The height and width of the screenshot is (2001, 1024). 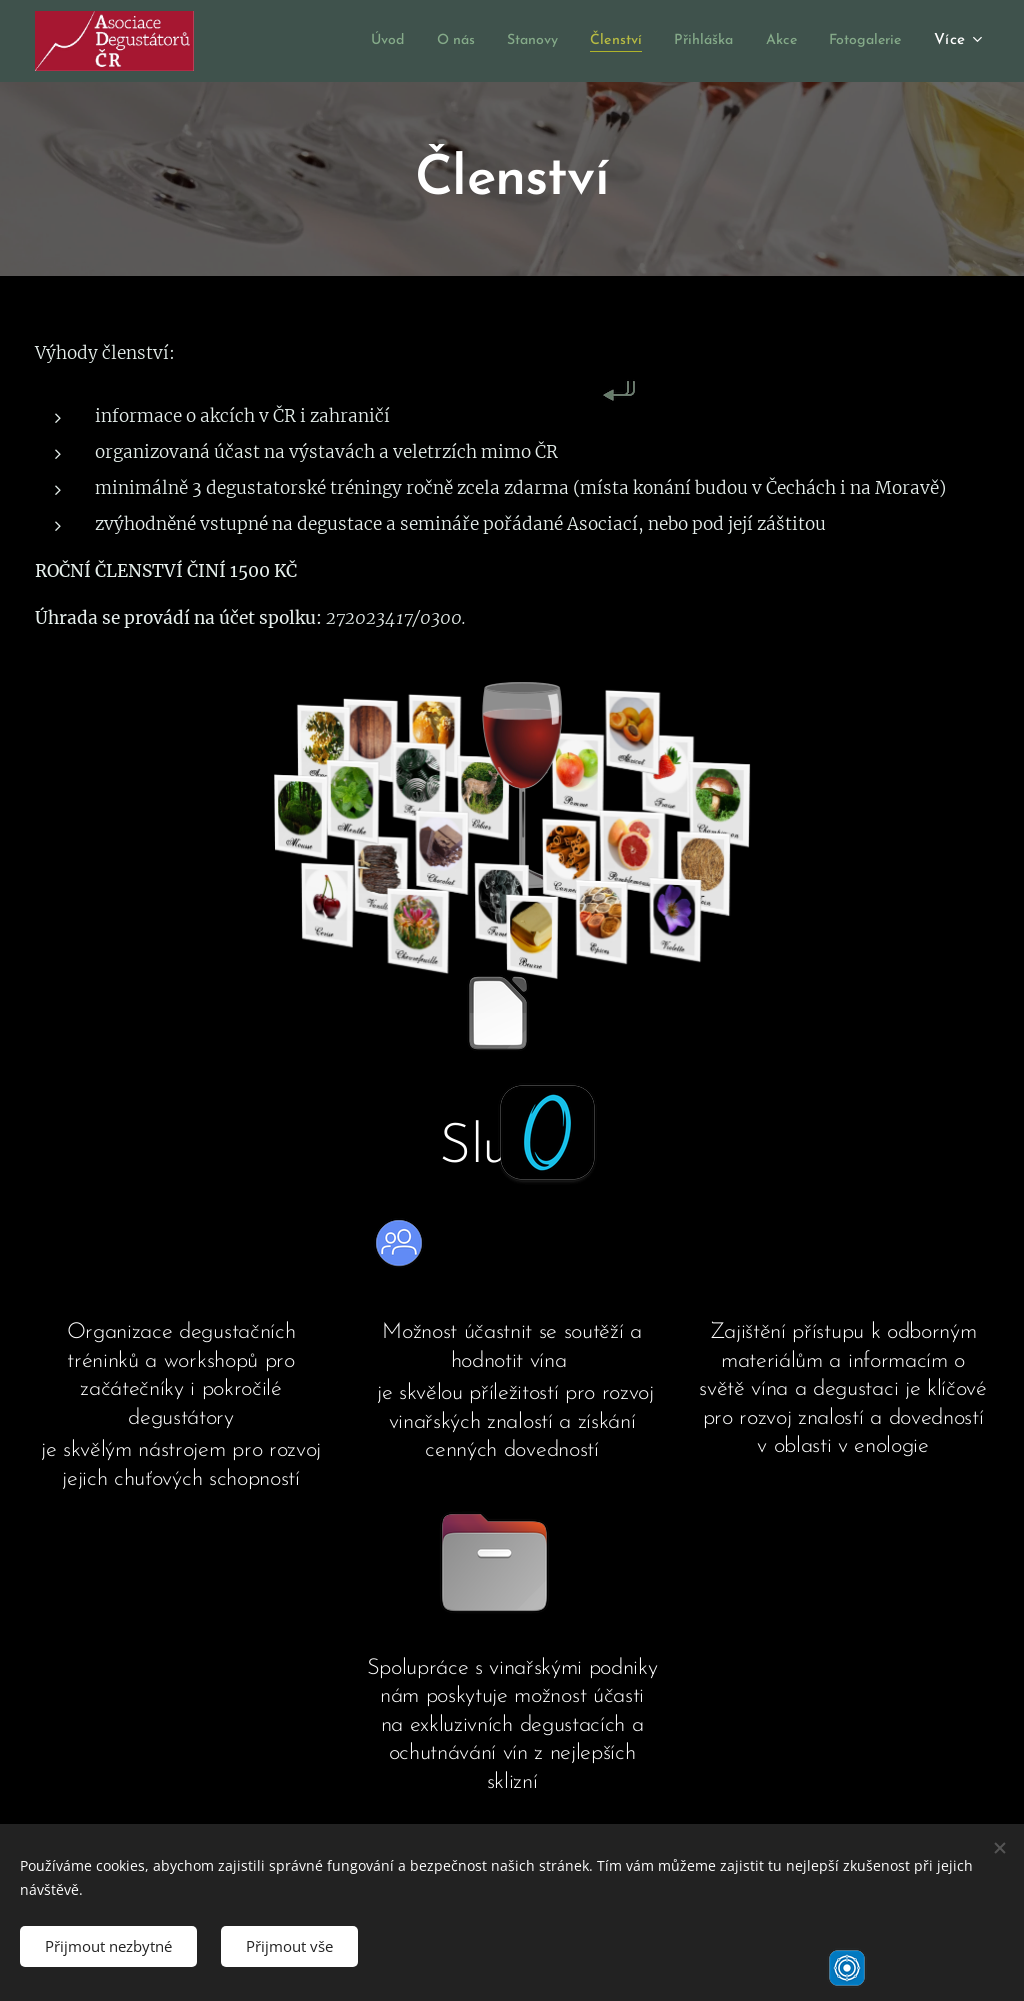 I want to click on open the portal app, so click(x=547, y=1132).